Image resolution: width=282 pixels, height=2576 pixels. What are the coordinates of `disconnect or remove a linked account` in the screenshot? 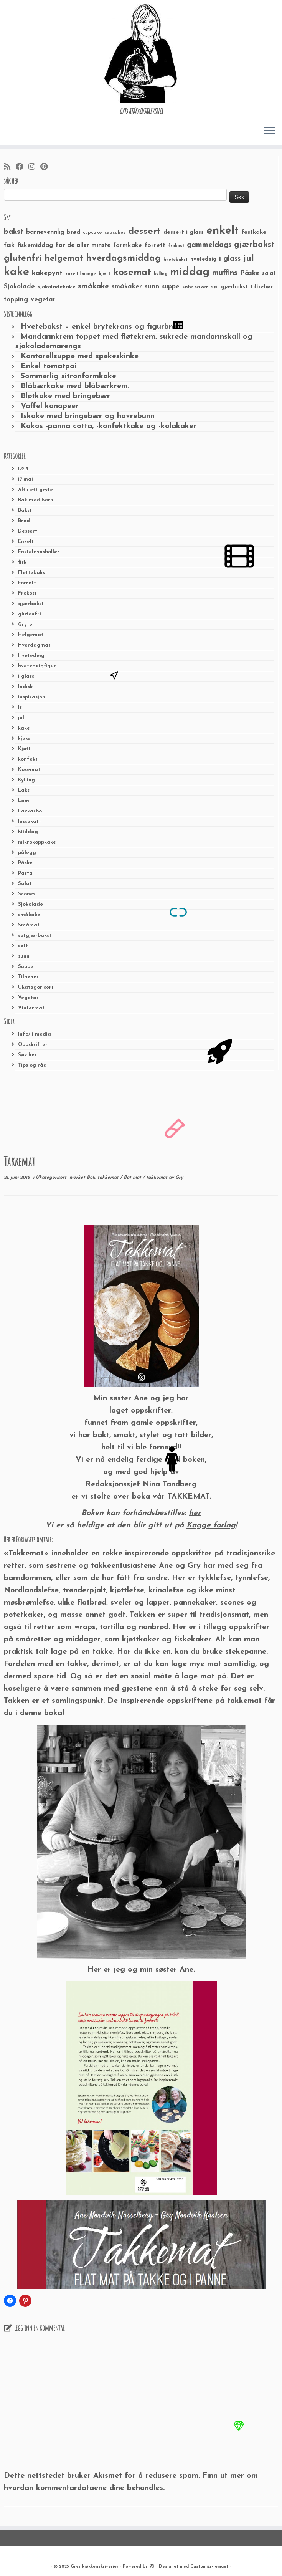 It's located at (178, 912).